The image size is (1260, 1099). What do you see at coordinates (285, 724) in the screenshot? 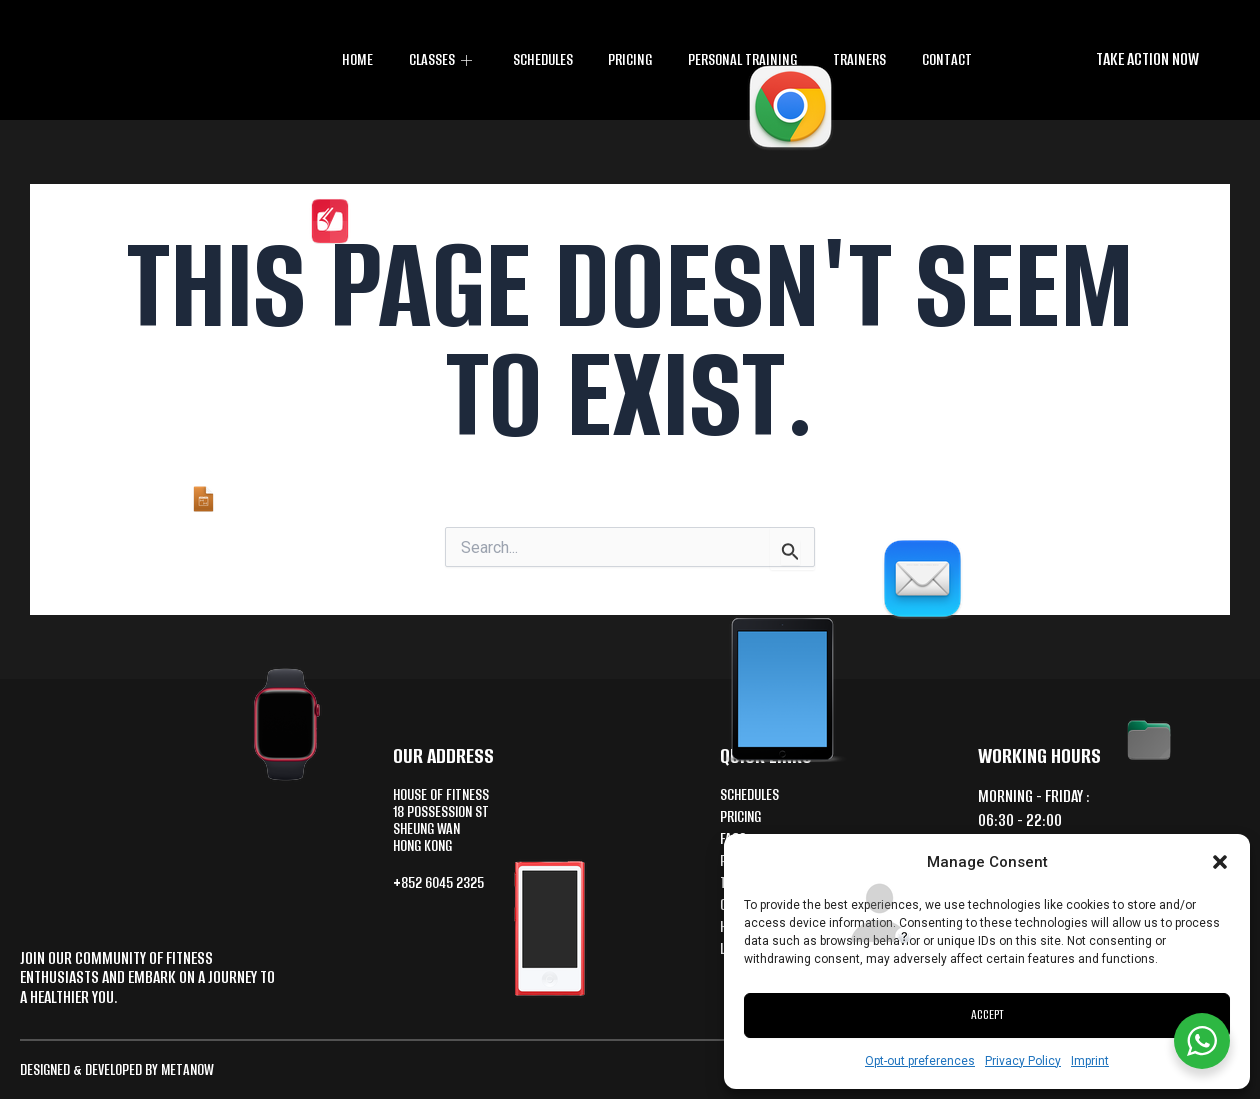
I see `apple watch series 8 device icon` at bounding box center [285, 724].